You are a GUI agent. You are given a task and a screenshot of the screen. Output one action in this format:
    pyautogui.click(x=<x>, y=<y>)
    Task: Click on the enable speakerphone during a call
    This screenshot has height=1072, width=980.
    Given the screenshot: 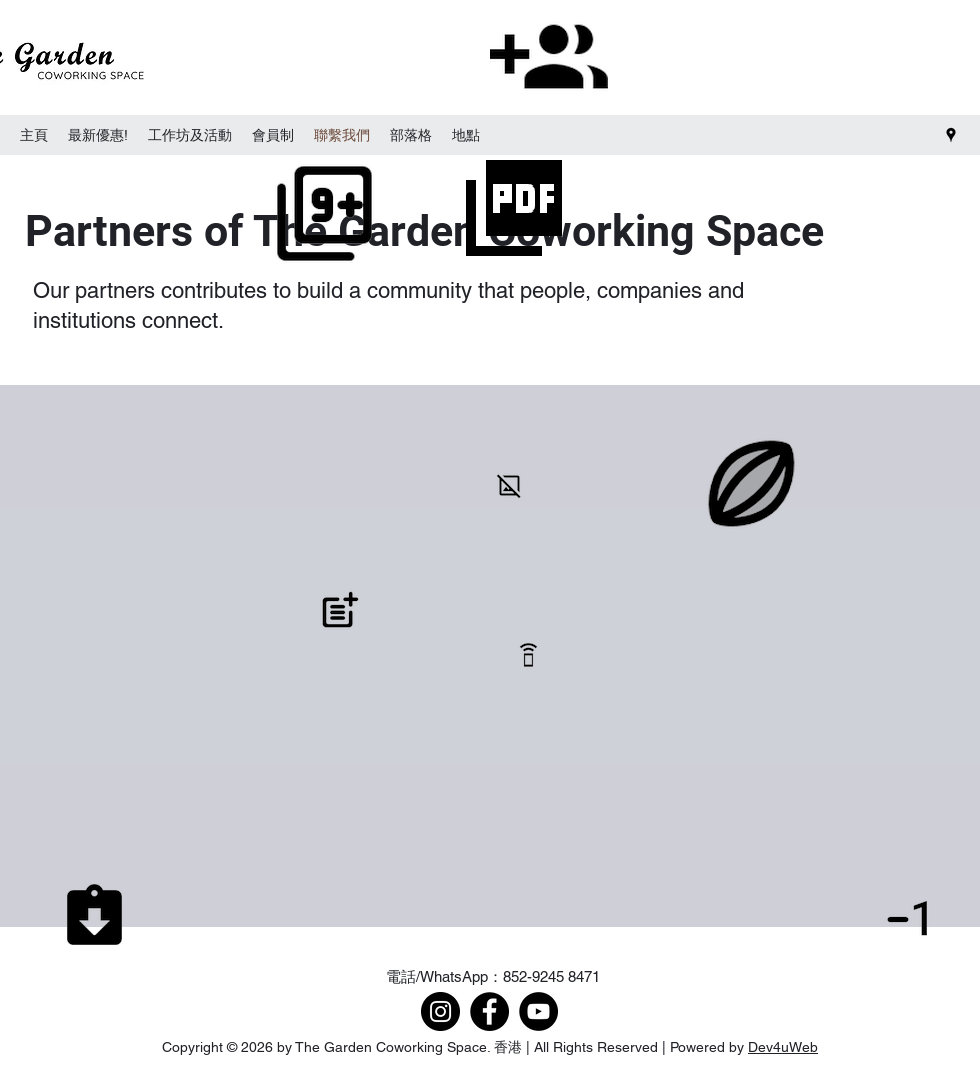 What is the action you would take?
    pyautogui.click(x=528, y=655)
    